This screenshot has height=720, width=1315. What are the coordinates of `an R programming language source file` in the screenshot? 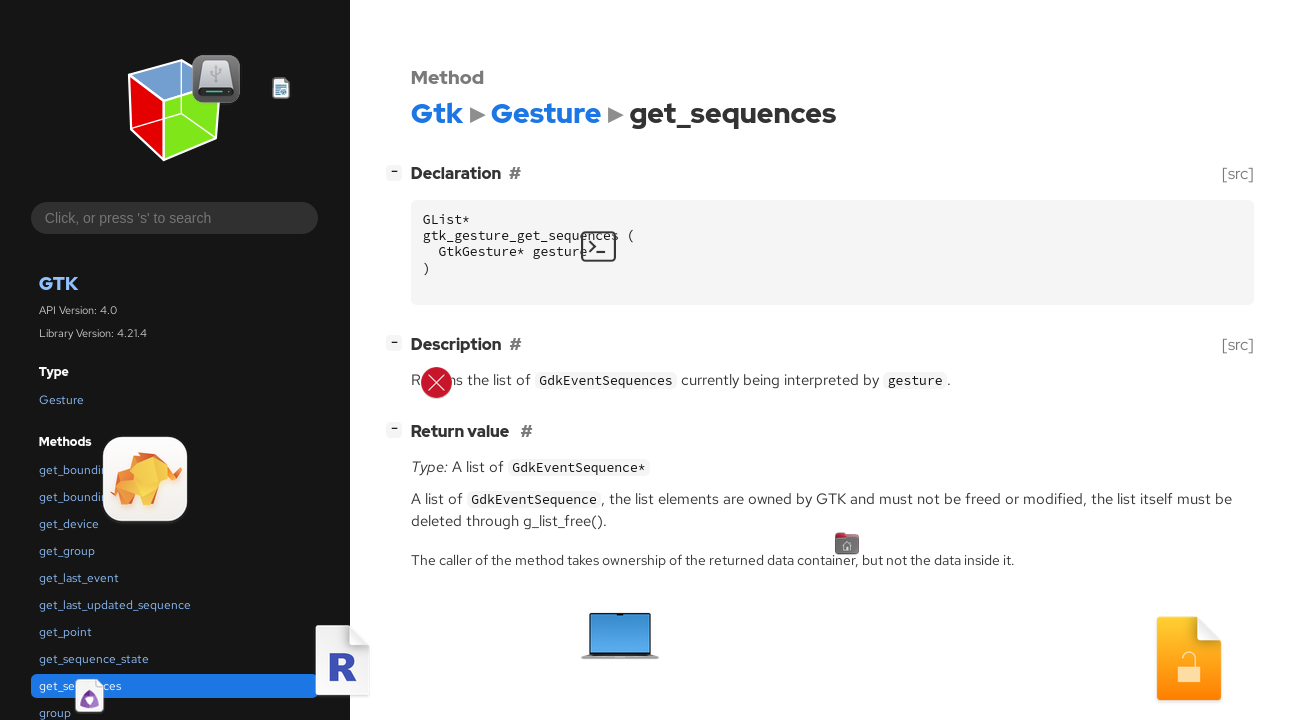 It's located at (342, 661).